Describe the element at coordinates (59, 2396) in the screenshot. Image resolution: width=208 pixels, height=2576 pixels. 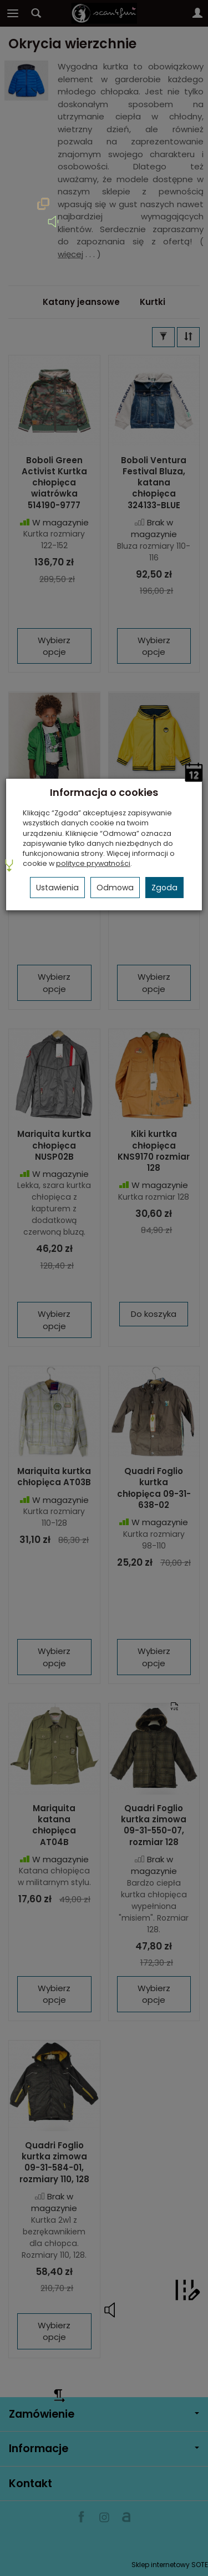
I see `set text direction to left-to-right` at that location.